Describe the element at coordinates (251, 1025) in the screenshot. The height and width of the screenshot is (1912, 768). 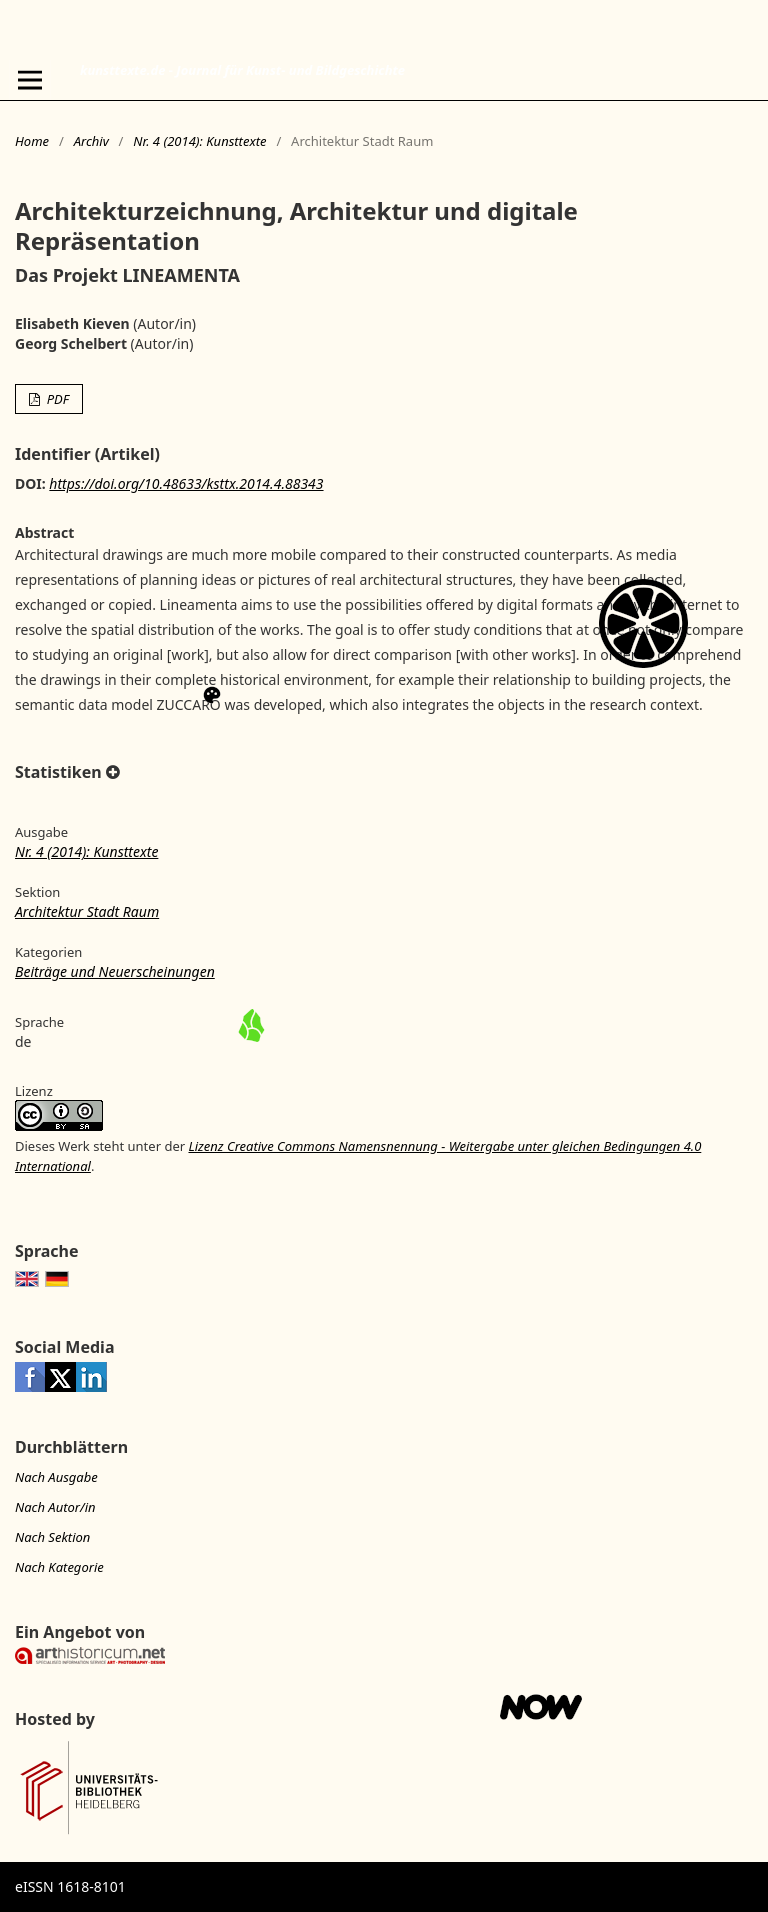
I see `open obsidian note-taking app` at that location.